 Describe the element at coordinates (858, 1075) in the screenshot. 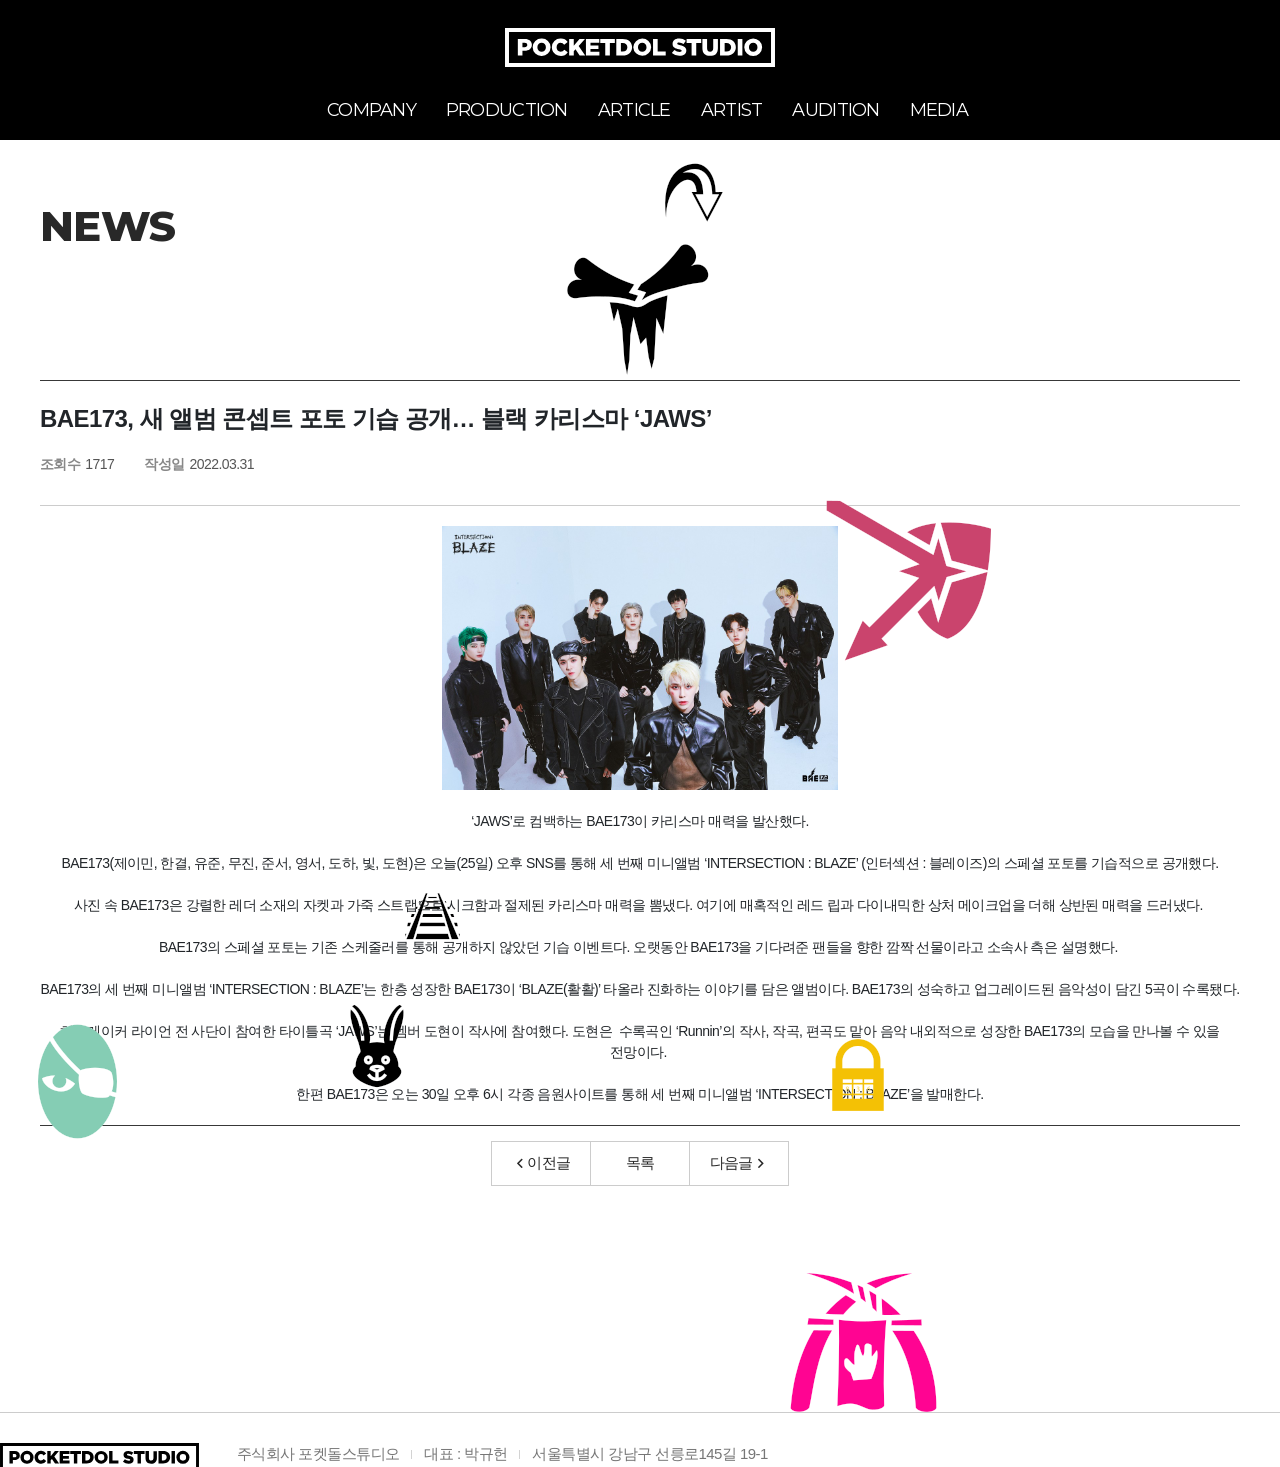

I see `set or manage a security passcode` at that location.